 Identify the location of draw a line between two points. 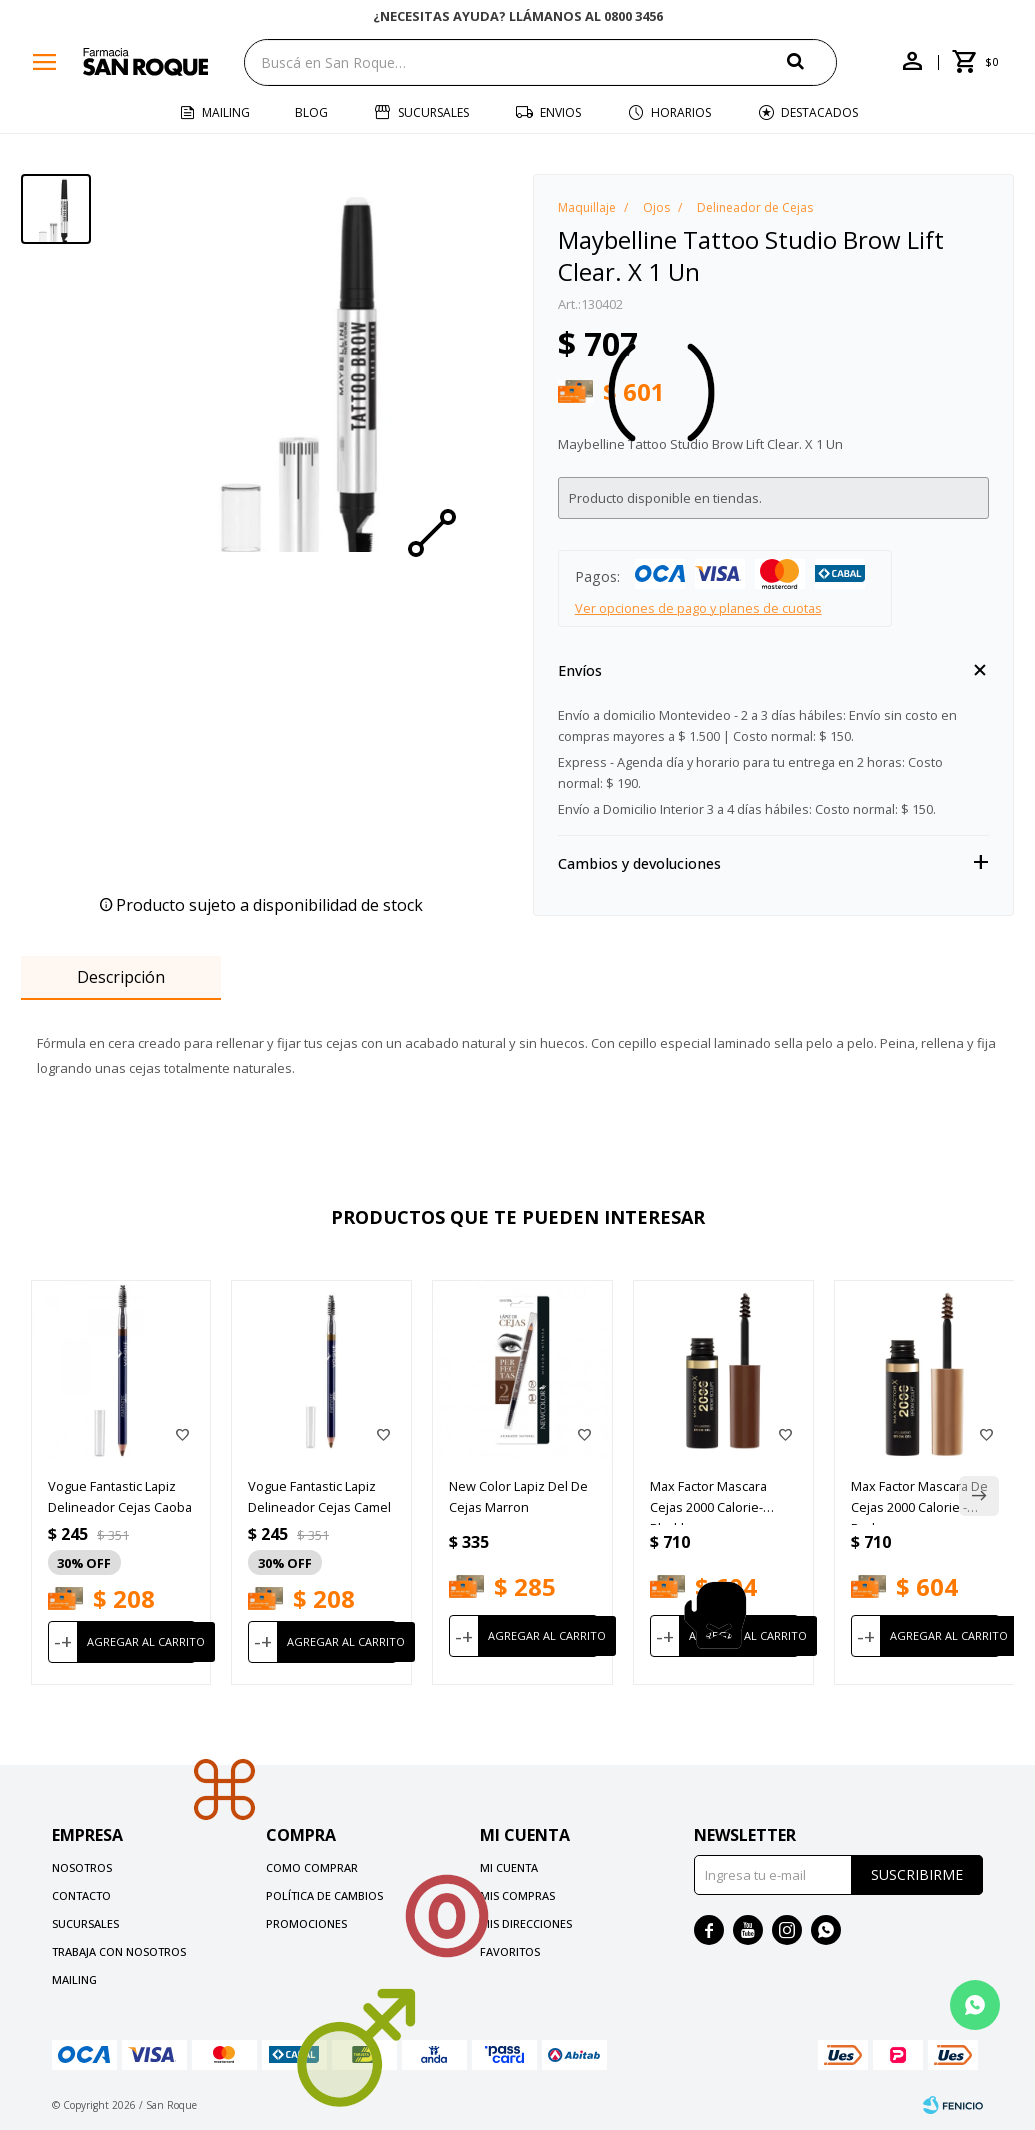
(432, 533).